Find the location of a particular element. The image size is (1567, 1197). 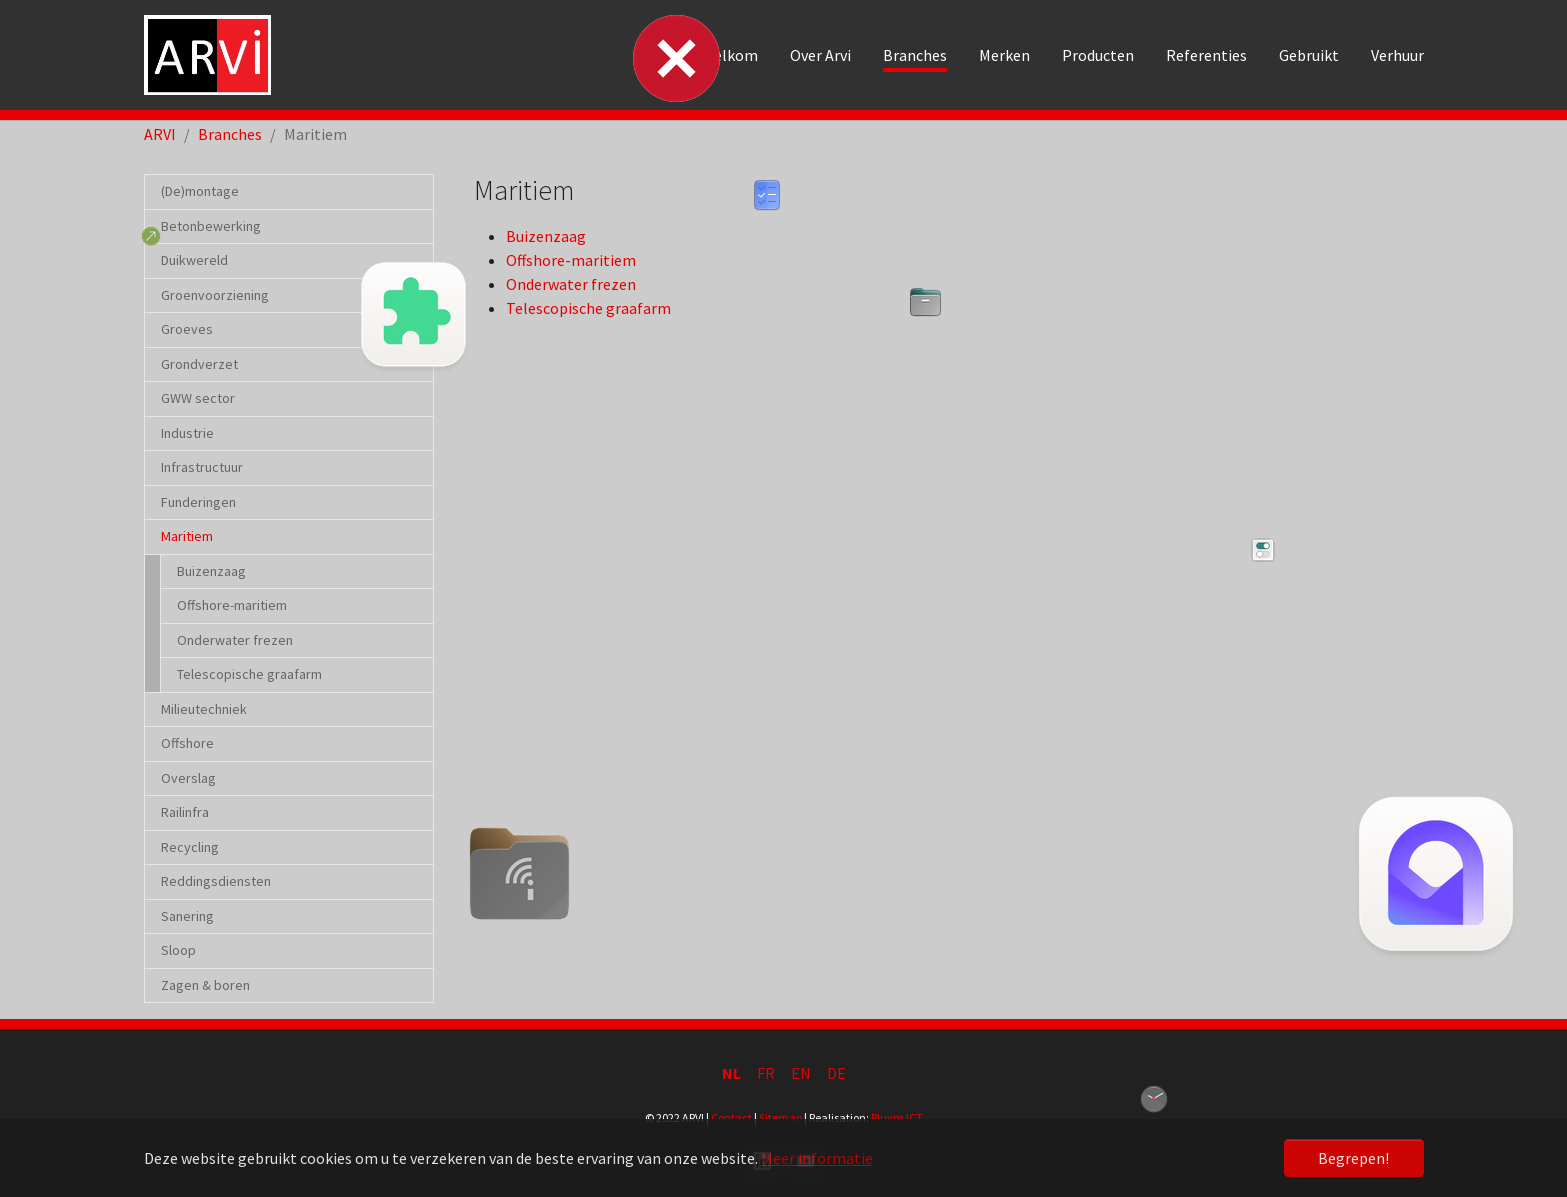

open palapeli puzzle game is located at coordinates (413, 314).